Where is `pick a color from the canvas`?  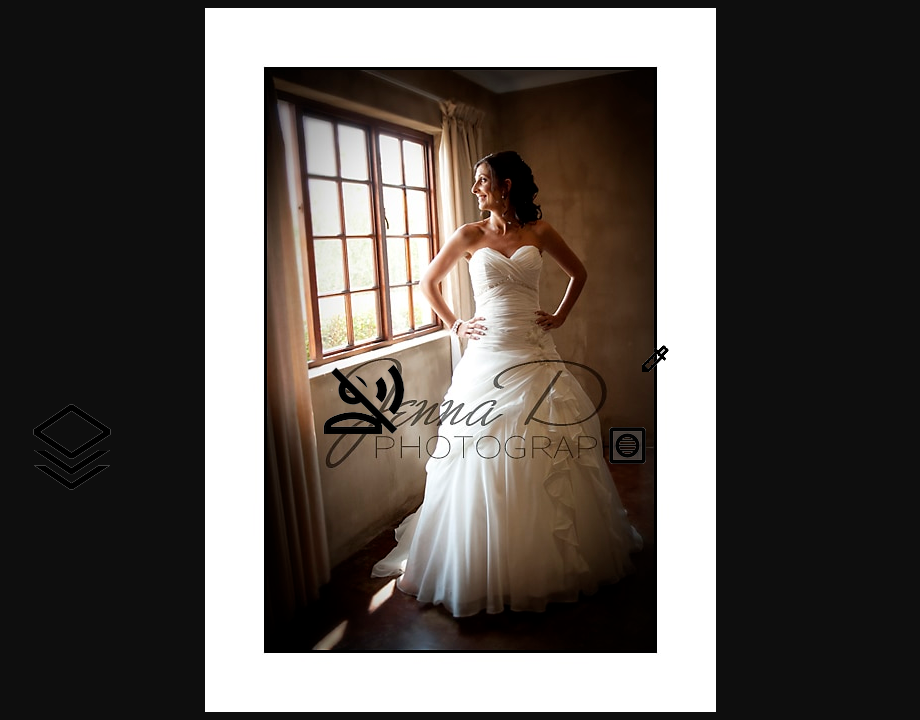 pick a color from the canvas is located at coordinates (655, 358).